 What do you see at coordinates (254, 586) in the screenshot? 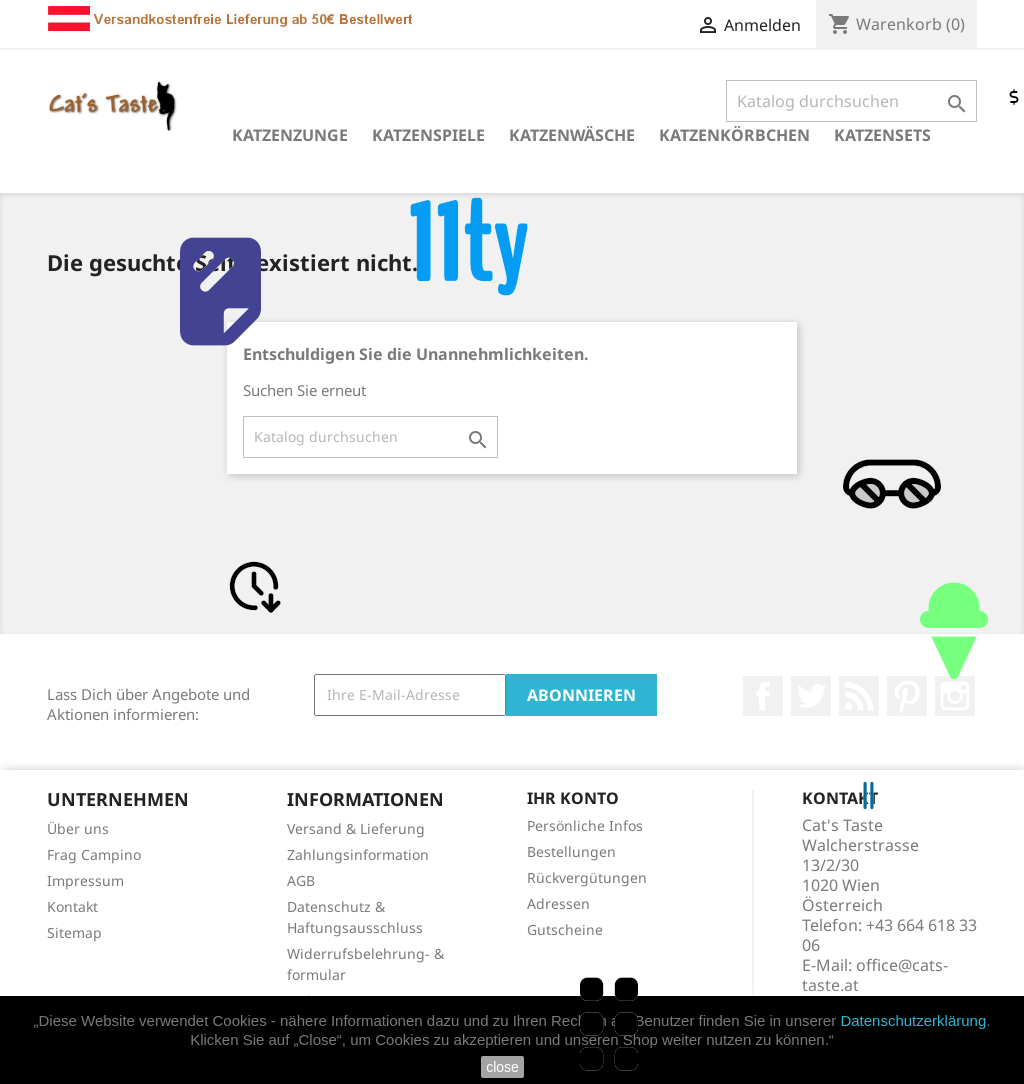
I see `download or export time/schedule data` at bounding box center [254, 586].